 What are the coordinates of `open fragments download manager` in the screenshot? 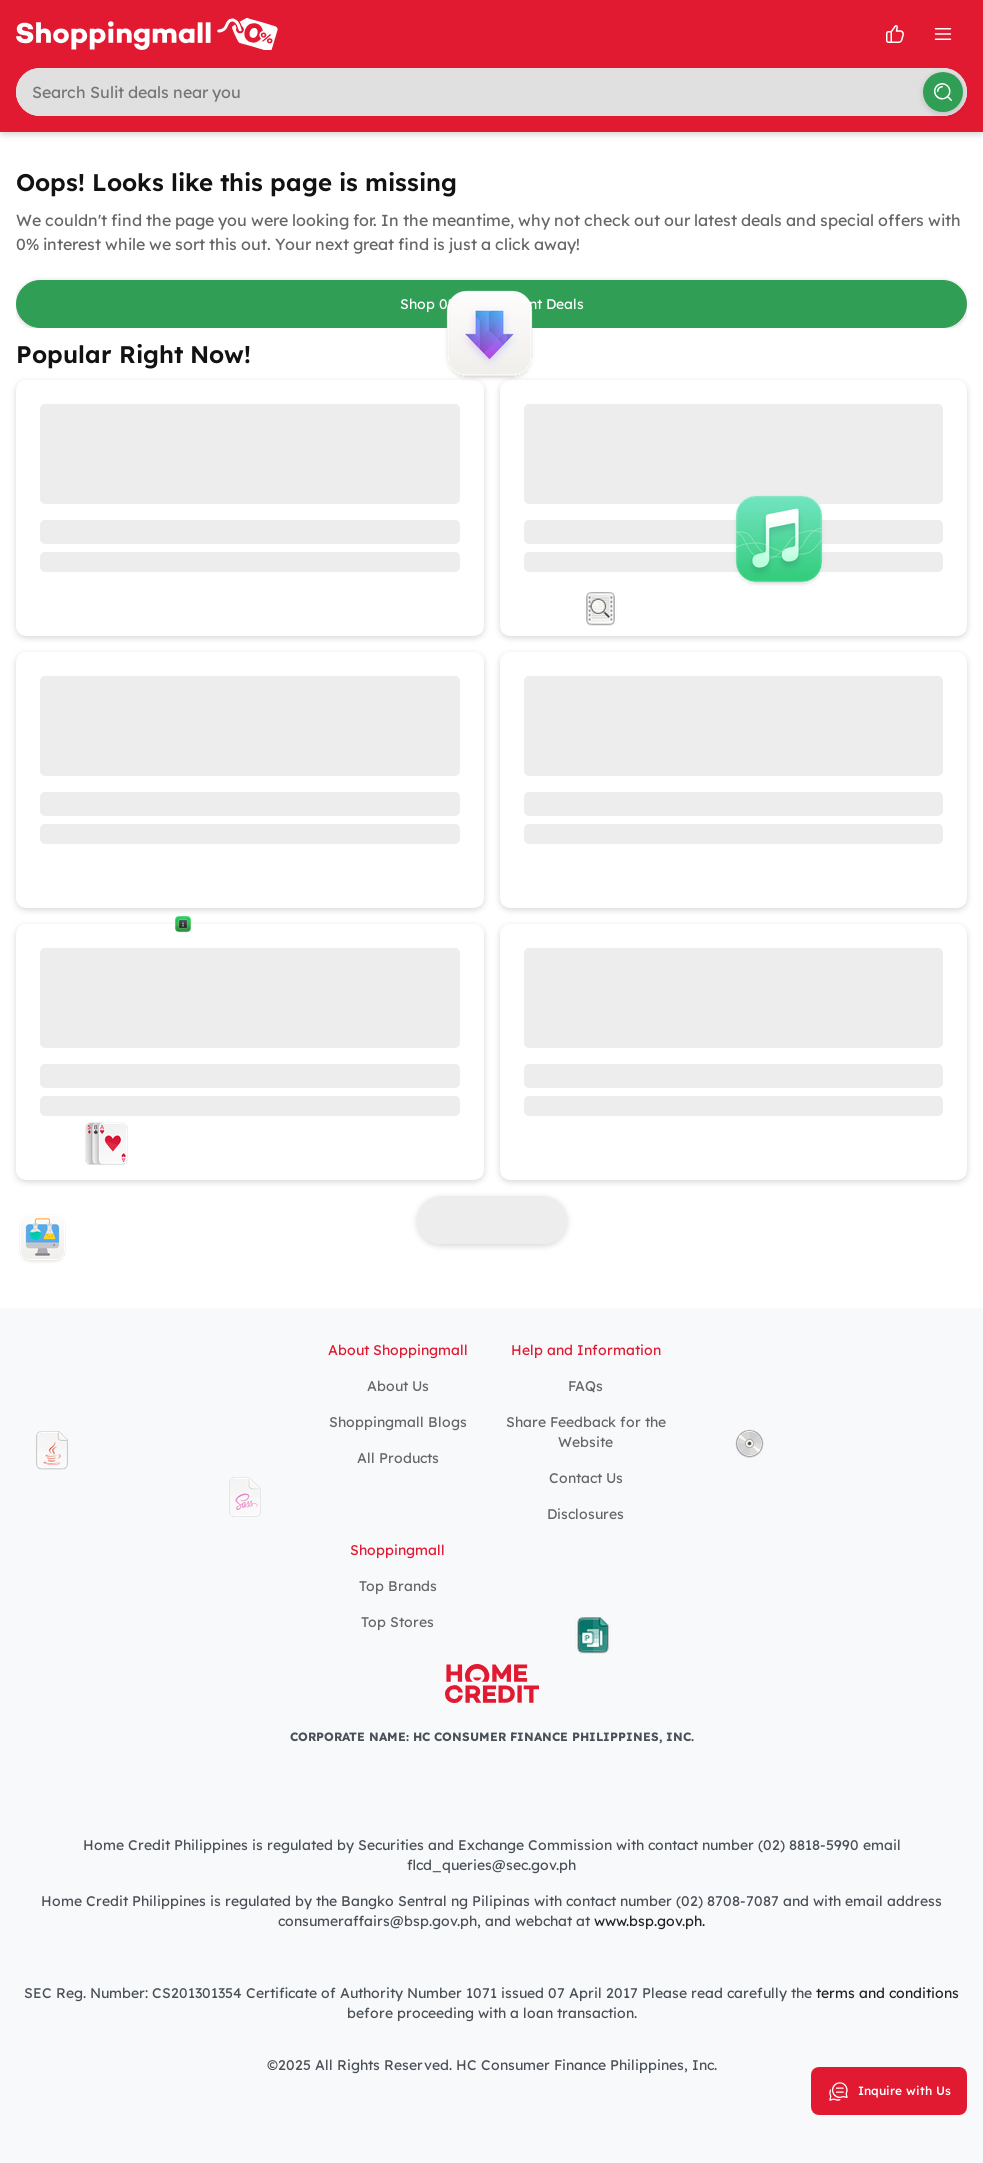 It's located at (489, 333).